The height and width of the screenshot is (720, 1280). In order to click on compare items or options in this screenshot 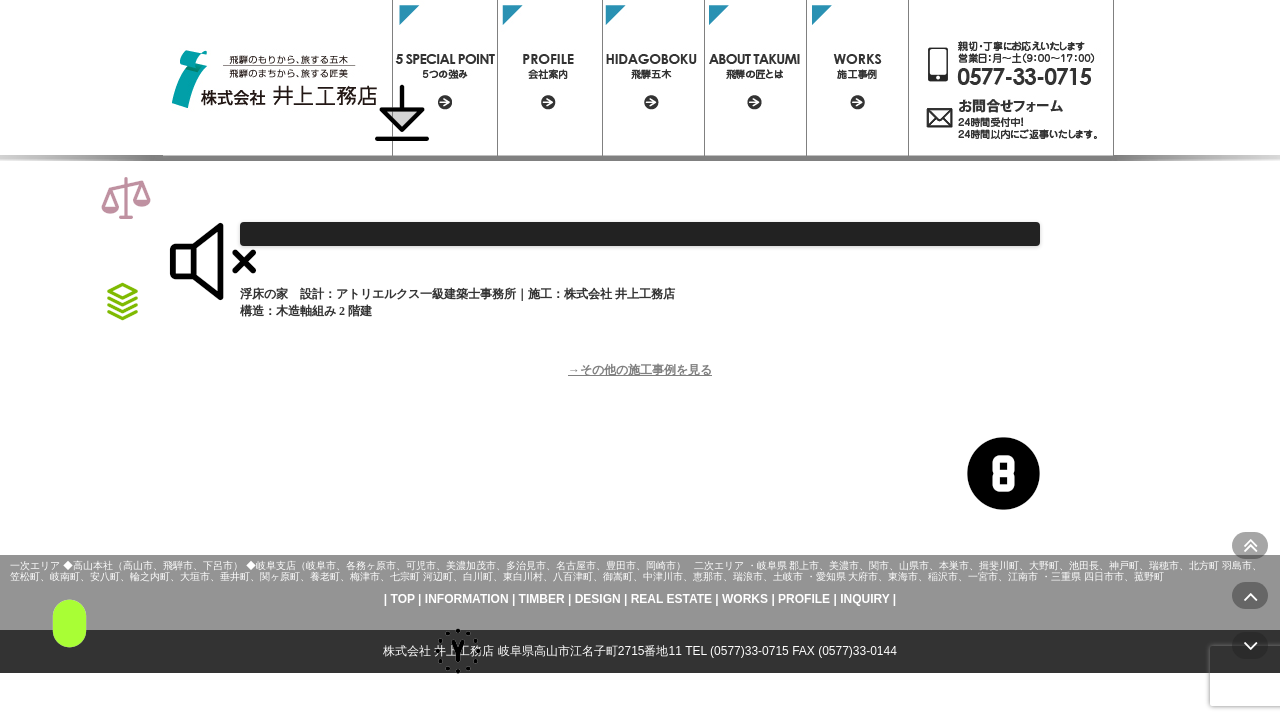, I will do `click(126, 198)`.